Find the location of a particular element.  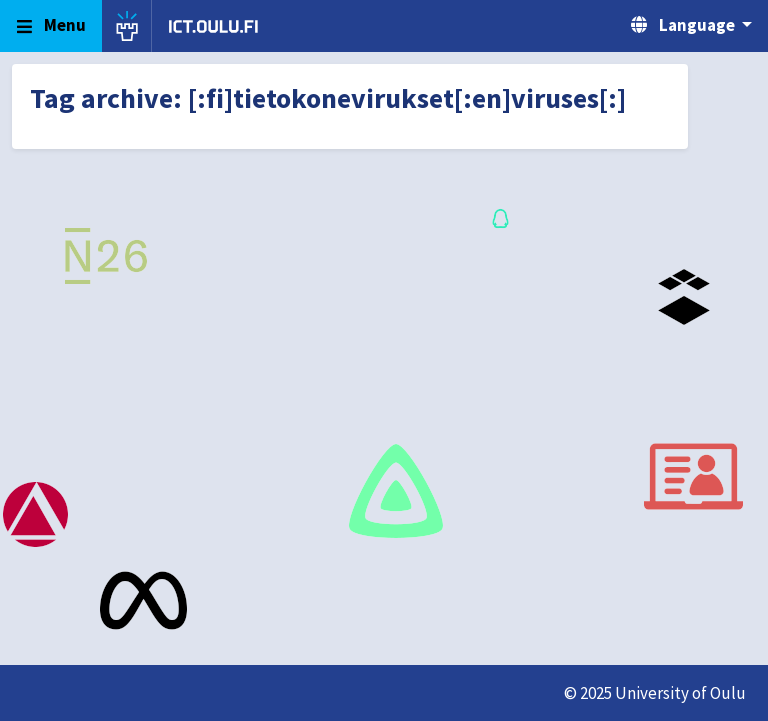

open the N26 banking app is located at coordinates (106, 256).